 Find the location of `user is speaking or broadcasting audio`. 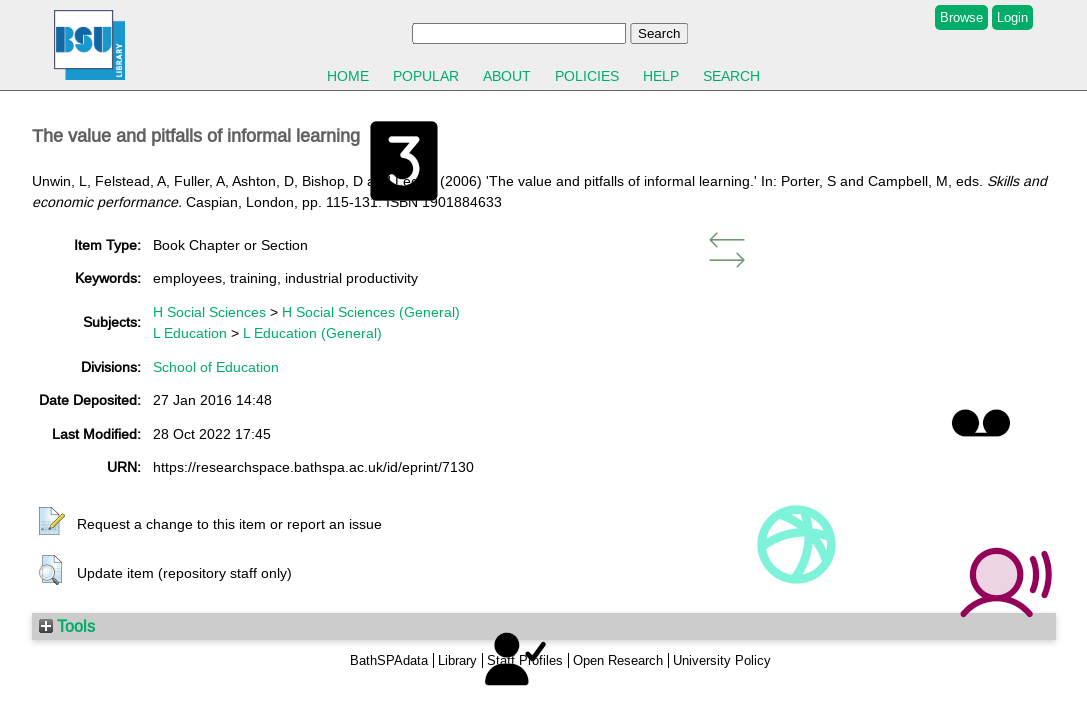

user is speaking or broadcasting audio is located at coordinates (1004, 582).